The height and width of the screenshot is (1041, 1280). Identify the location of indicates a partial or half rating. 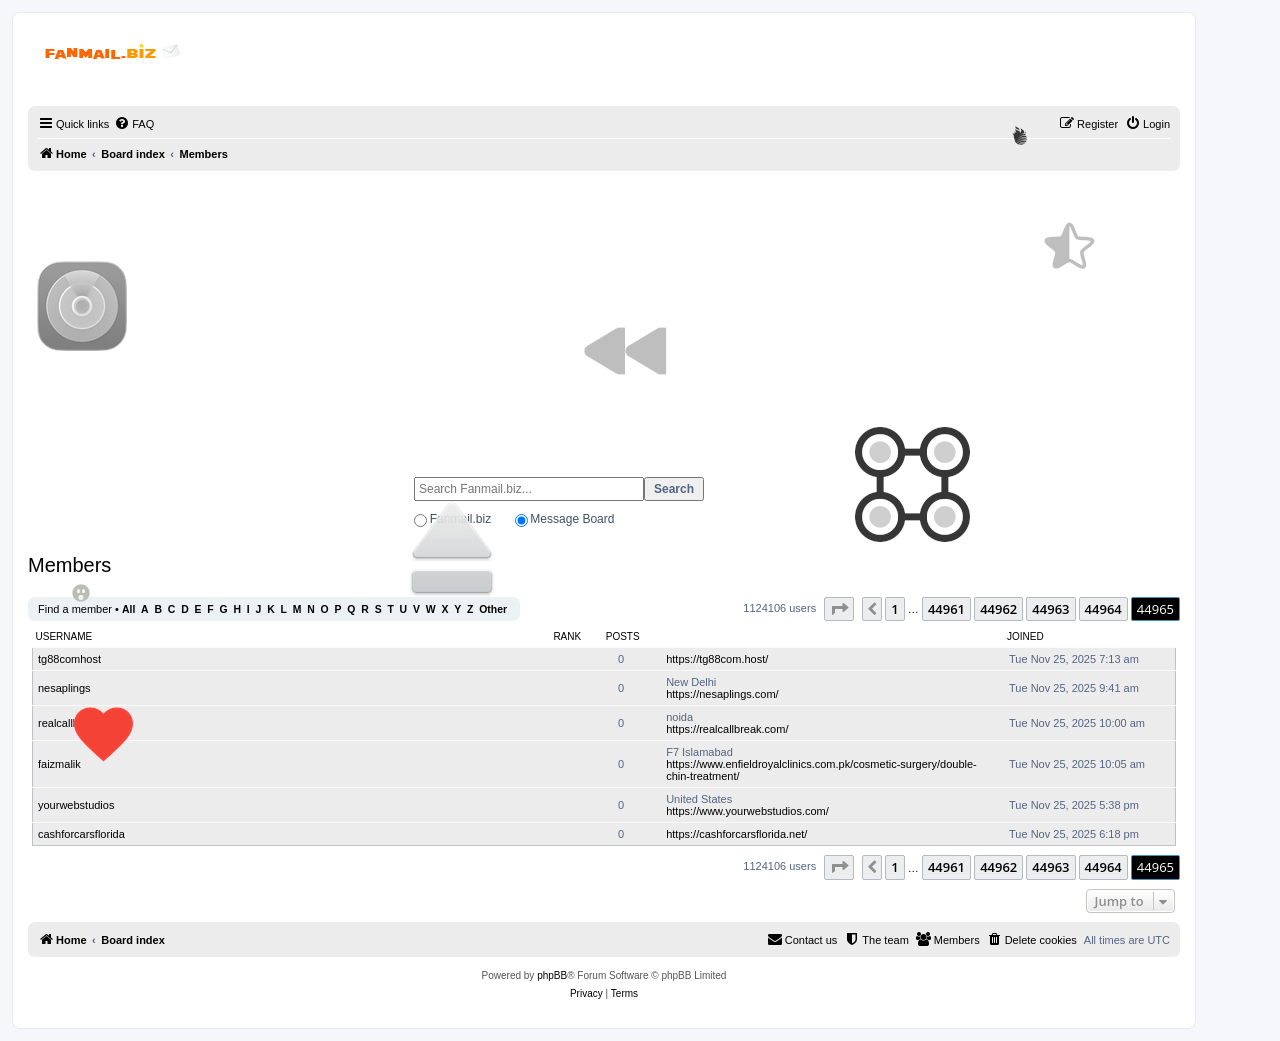
(1069, 247).